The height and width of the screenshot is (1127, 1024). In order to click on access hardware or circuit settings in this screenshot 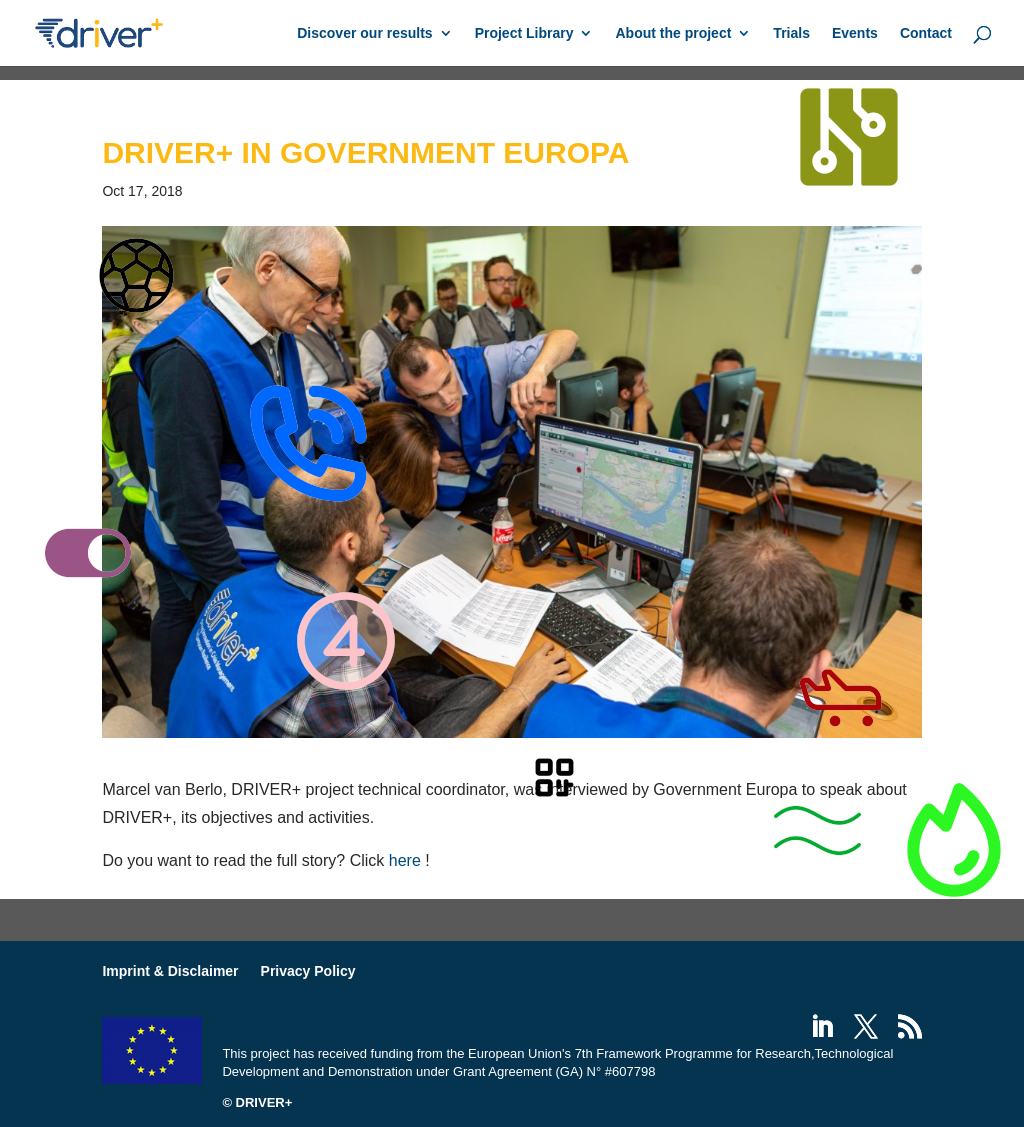, I will do `click(849, 137)`.